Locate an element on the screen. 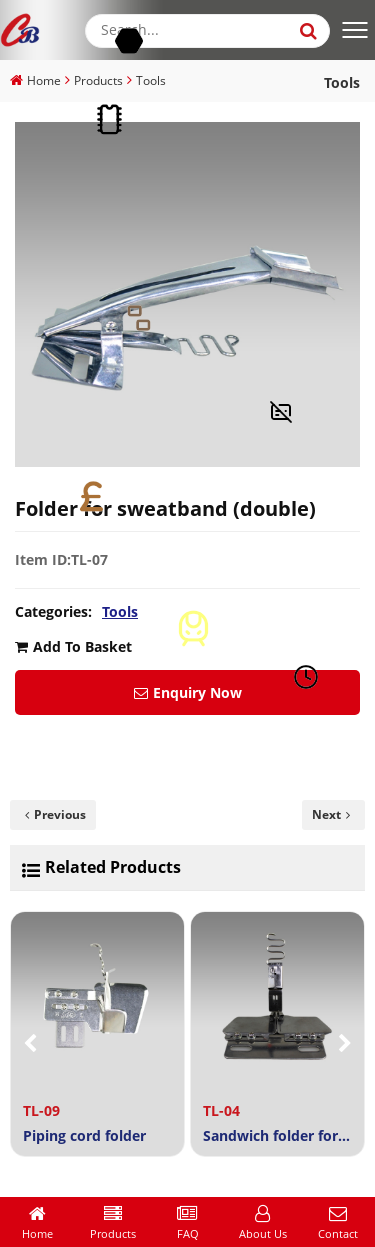  view current time is located at coordinates (306, 677).